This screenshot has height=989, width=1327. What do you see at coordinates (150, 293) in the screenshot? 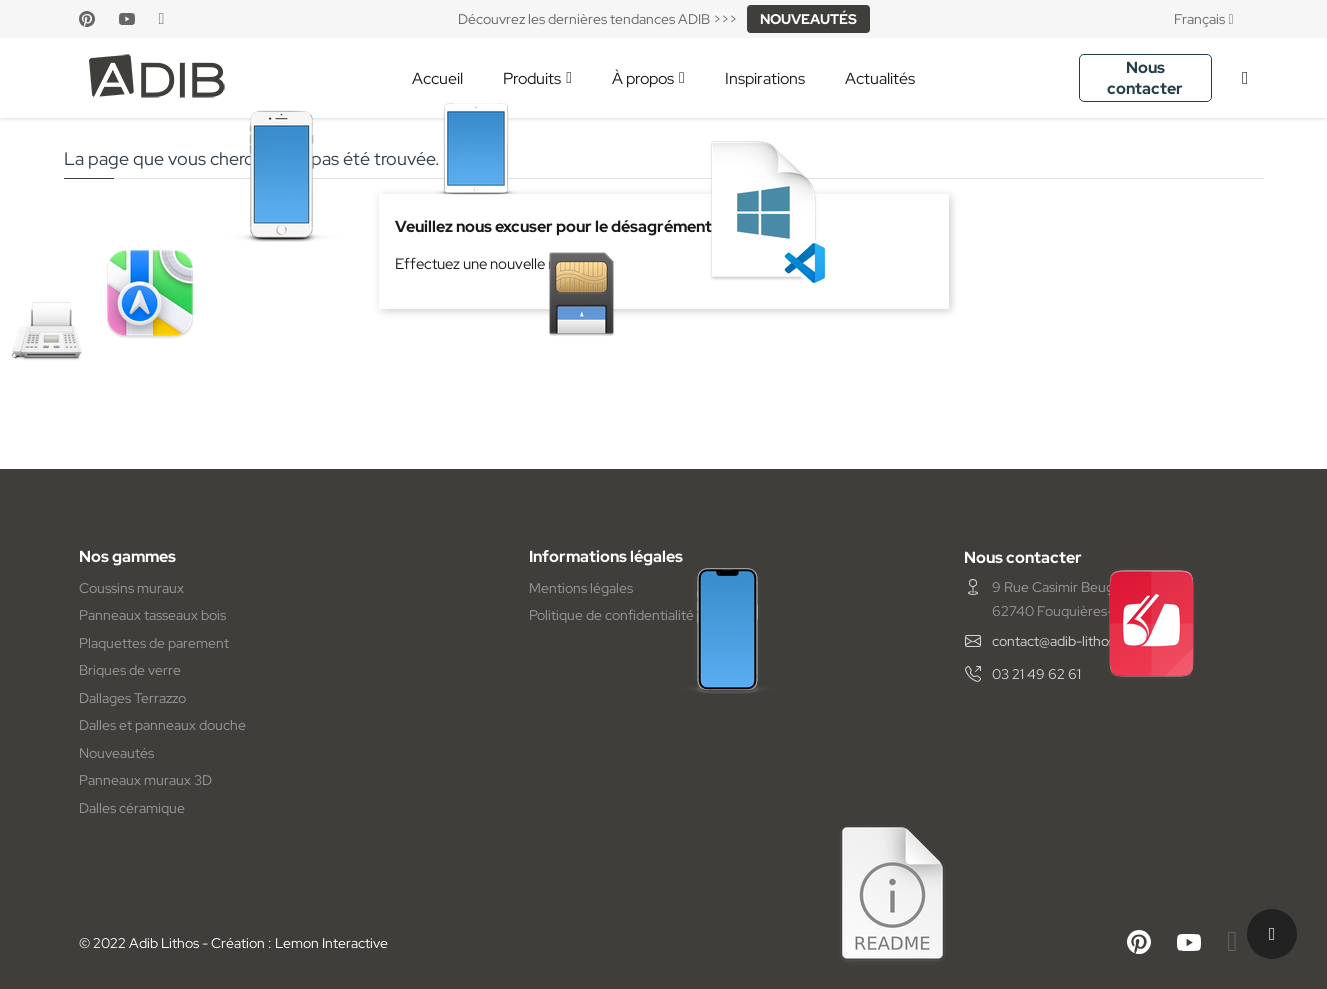
I see `open apple maps application` at bounding box center [150, 293].